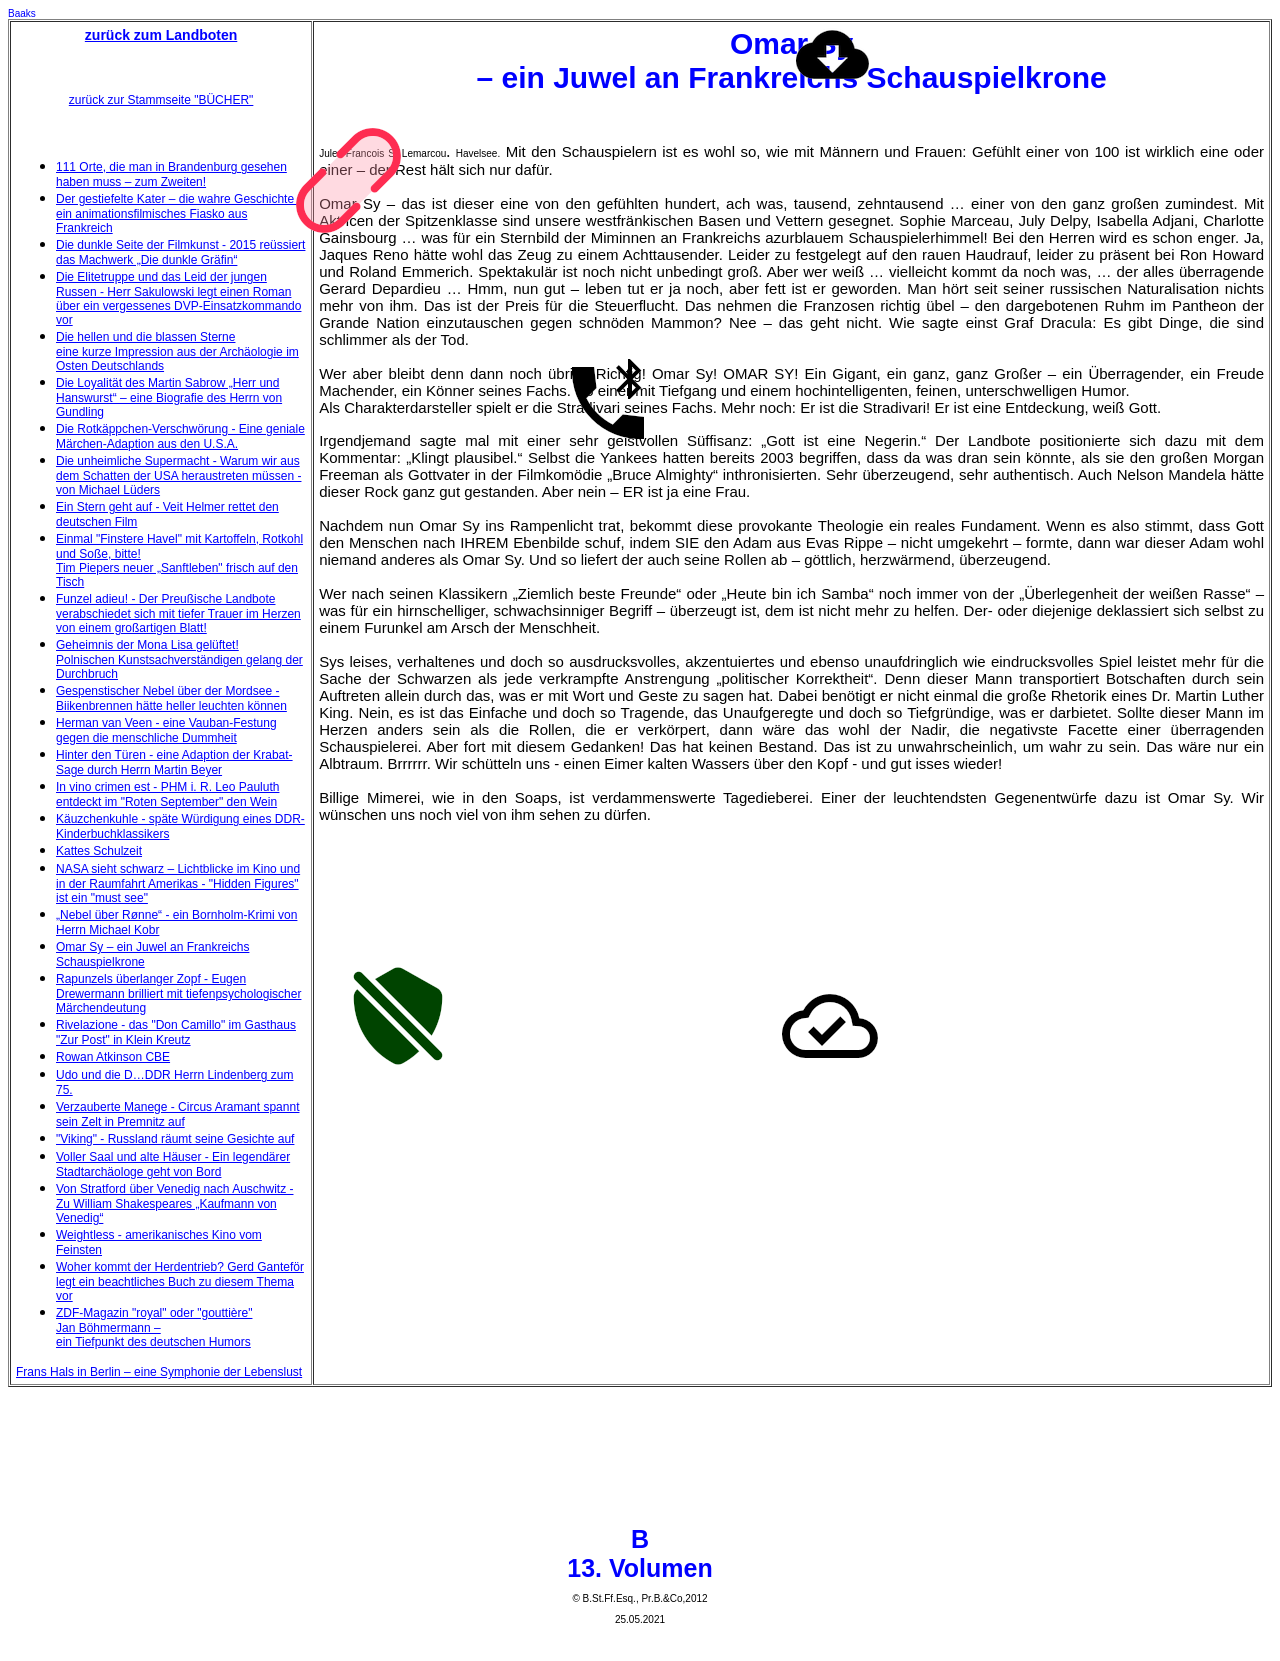 The height and width of the screenshot is (1661, 1280). Describe the element at coordinates (830, 1026) in the screenshot. I see `file successfully uploaded to cloud` at that location.